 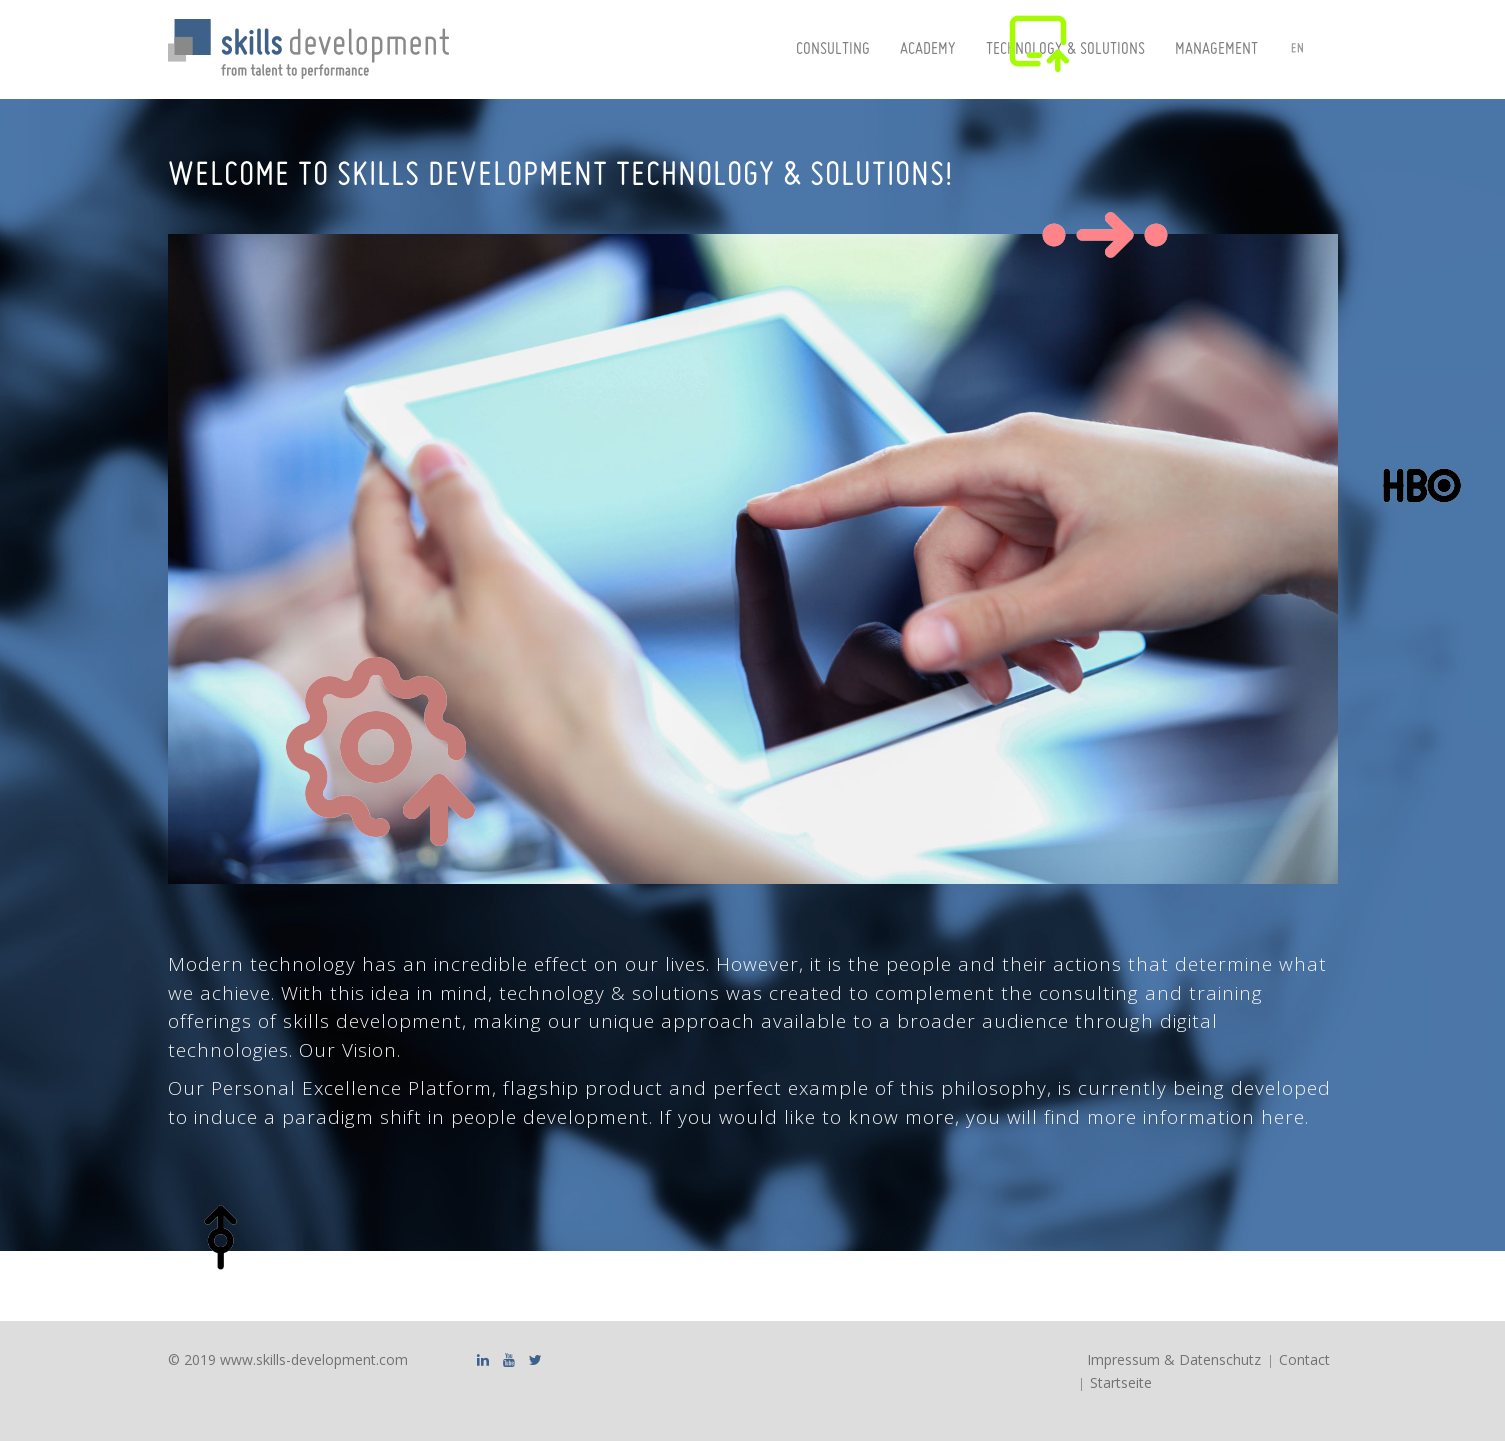 What do you see at coordinates (376, 747) in the screenshot?
I see `upgrade or update settings` at bounding box center [376, 747].